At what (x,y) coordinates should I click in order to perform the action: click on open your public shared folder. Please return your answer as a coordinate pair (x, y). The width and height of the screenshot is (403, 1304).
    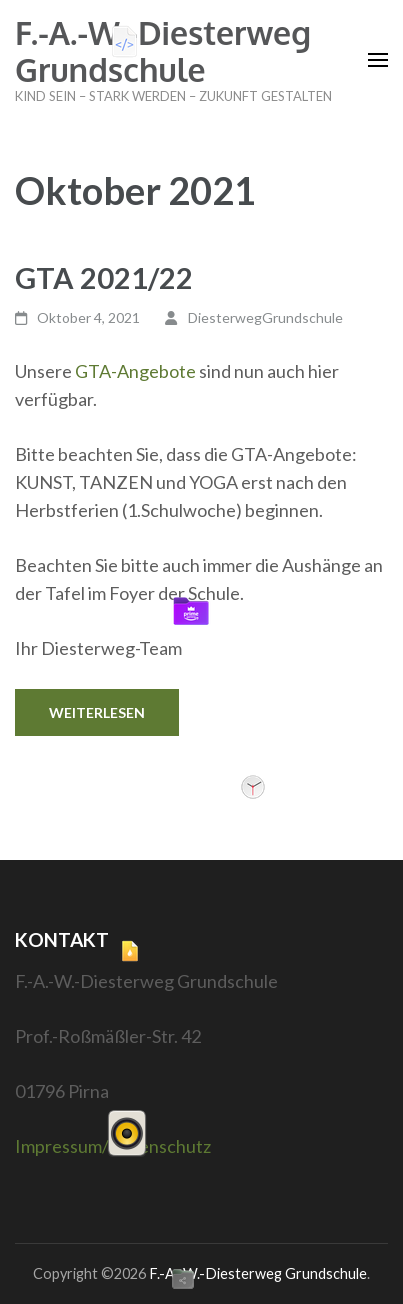
    Looking at the image, I should click on (183, 1279).